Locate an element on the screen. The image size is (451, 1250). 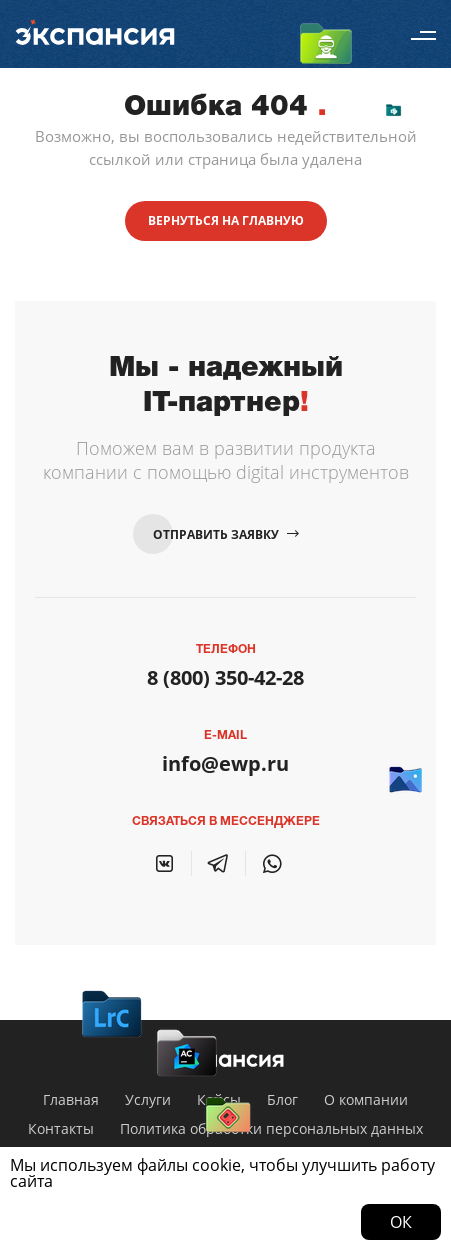
open adobe lightroom classic project folder is located at coordinates (111, 1015).